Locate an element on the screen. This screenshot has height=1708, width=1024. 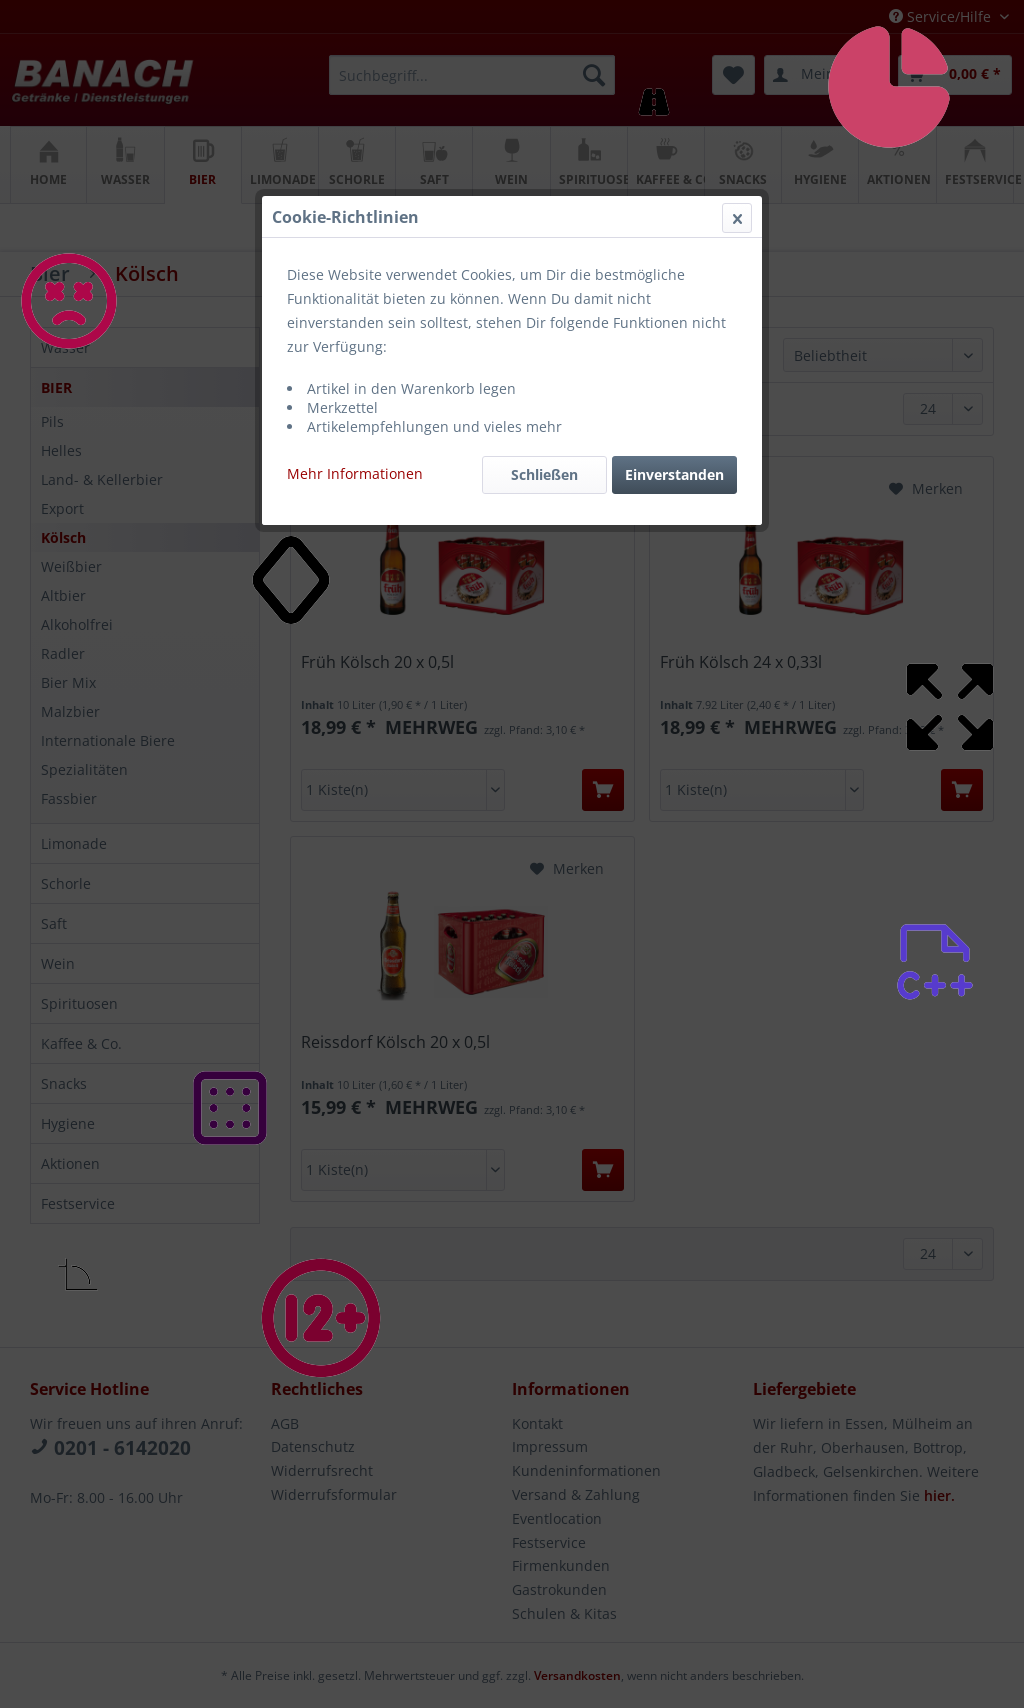
indicates an error or system failure is located at coordinates (69, 301).